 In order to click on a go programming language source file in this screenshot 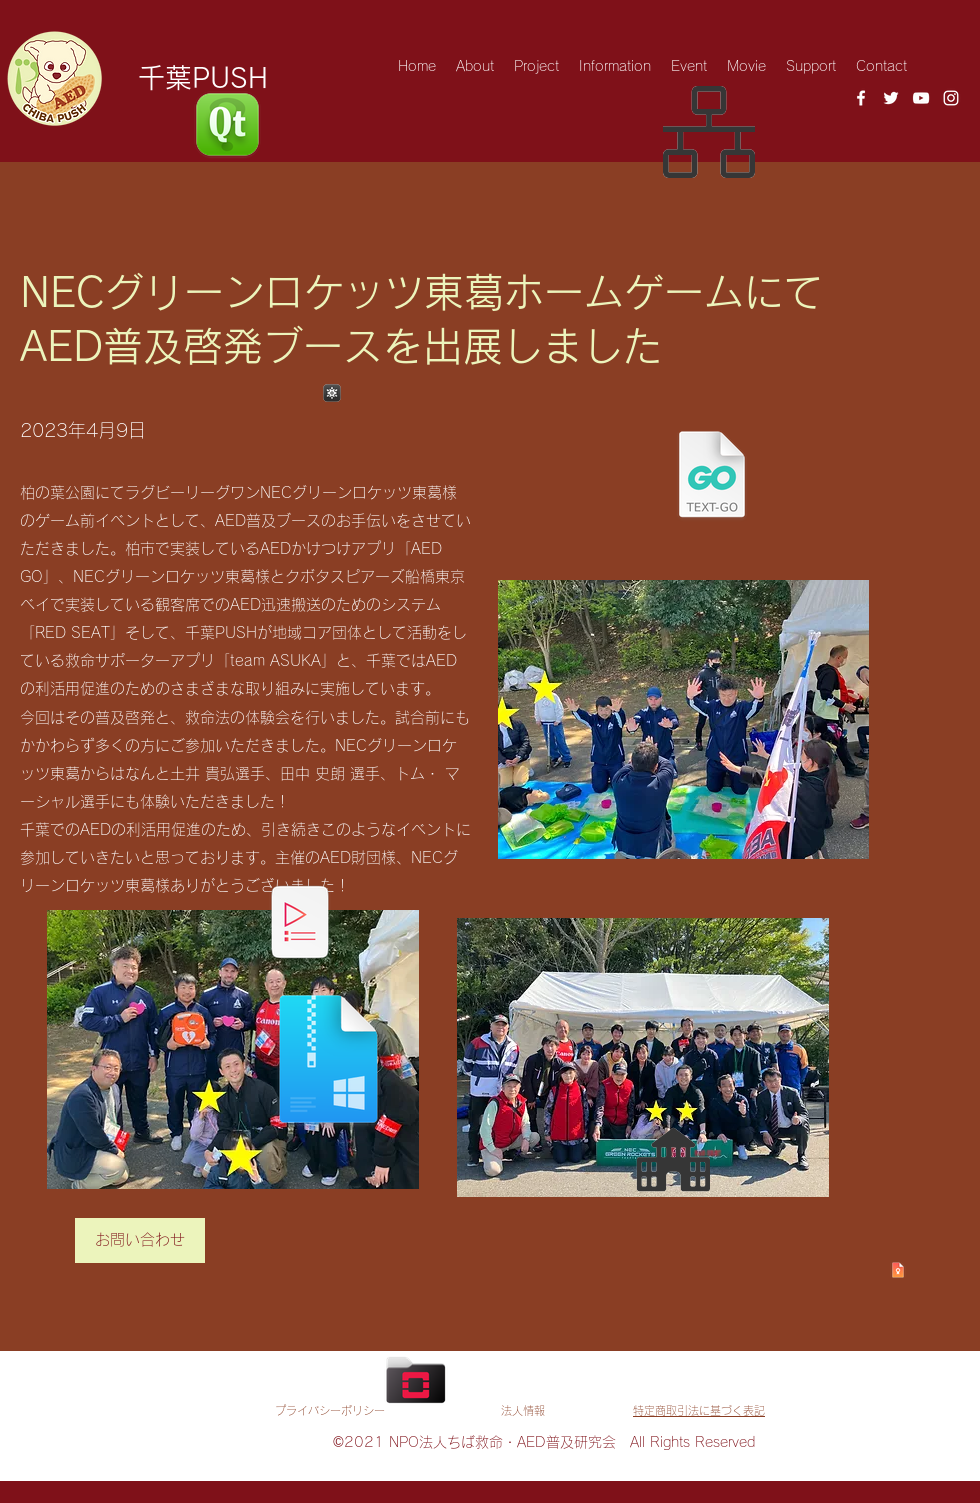, I will do `click(712, 476)`.